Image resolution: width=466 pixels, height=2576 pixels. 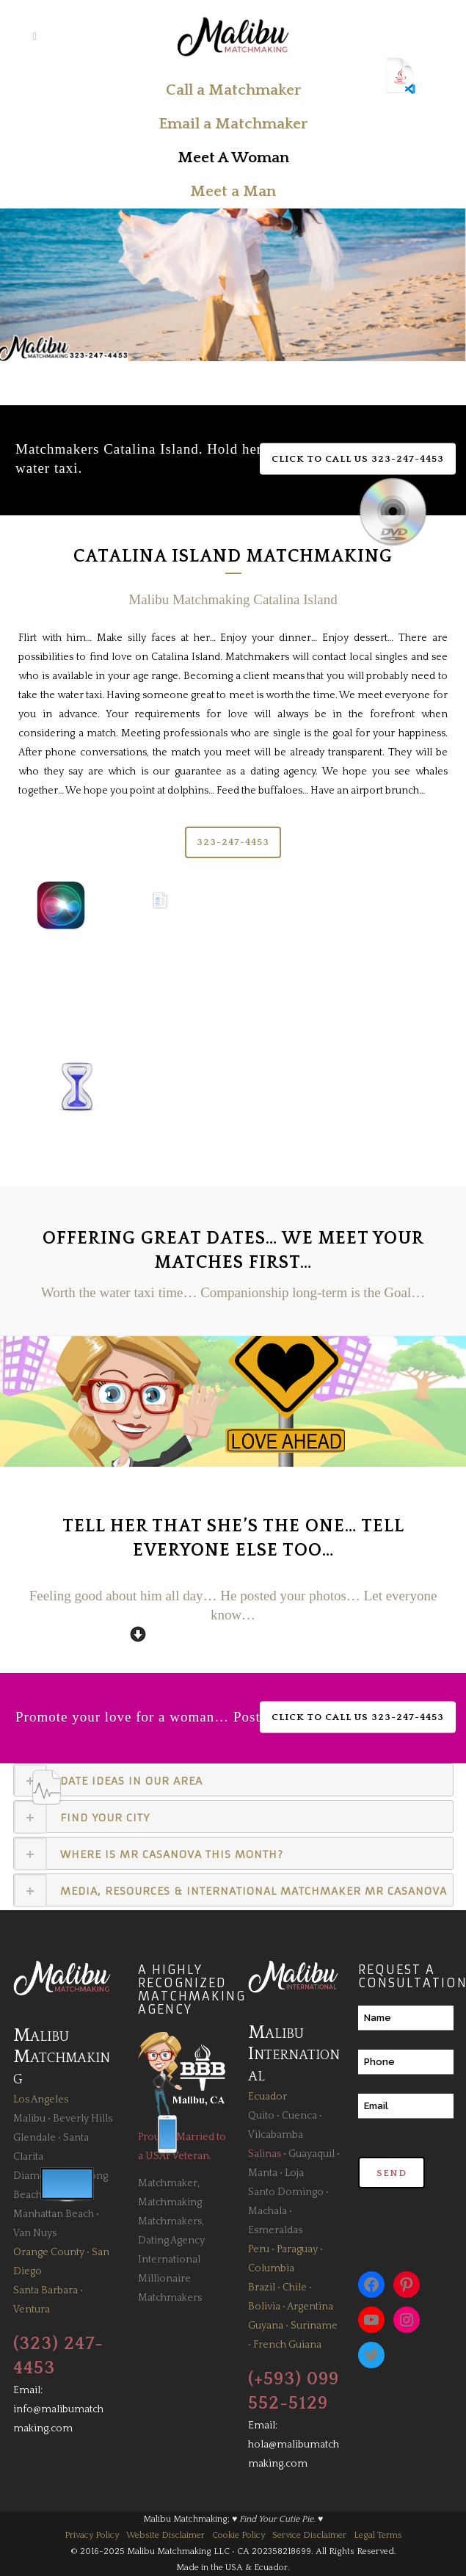 What do you see at coordinates (399, 76) in the screenshot?
I see `open a Java file in Visual Studio Code` at bounding box center [399, 76].